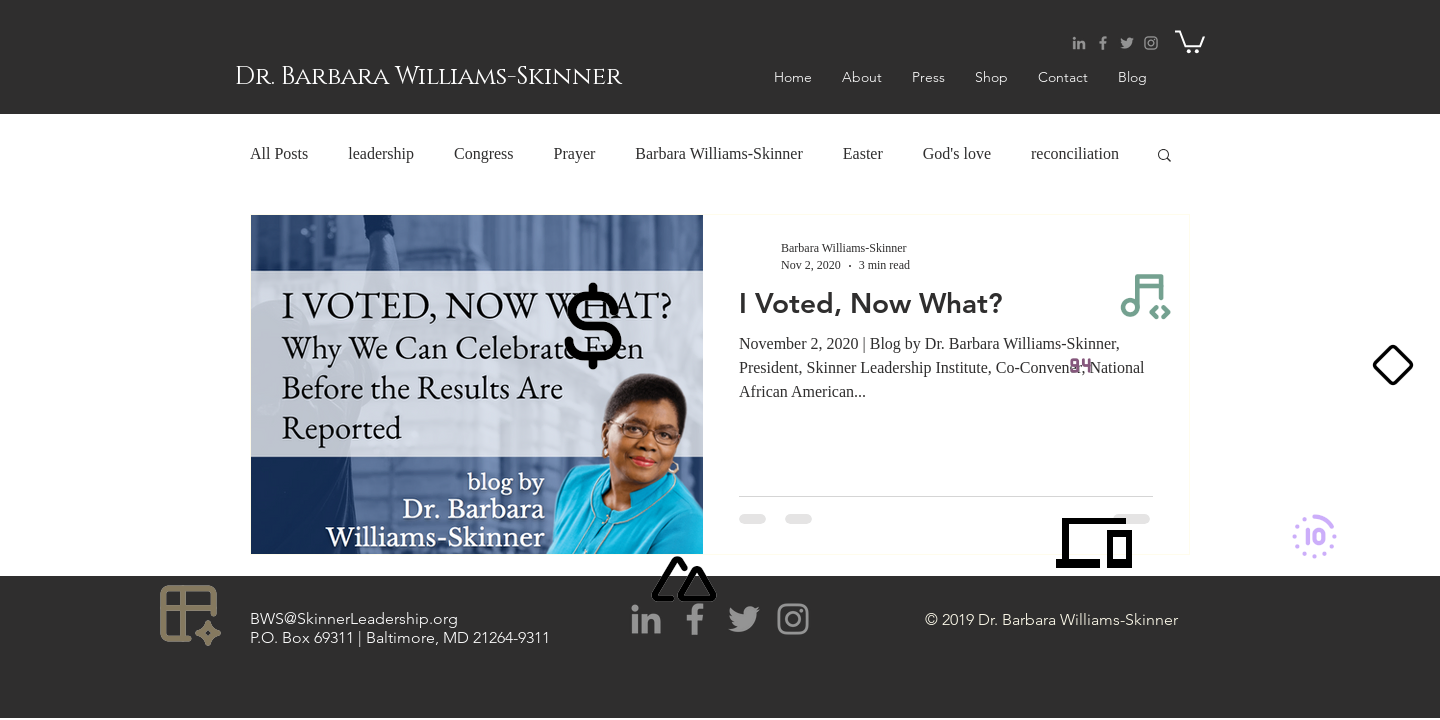 The height and width of the screenshot is (720, 1440). Describe the element at coordinates (1314, 536) in the screenshot. I see `set a 10-second timer or countdown` at that location.